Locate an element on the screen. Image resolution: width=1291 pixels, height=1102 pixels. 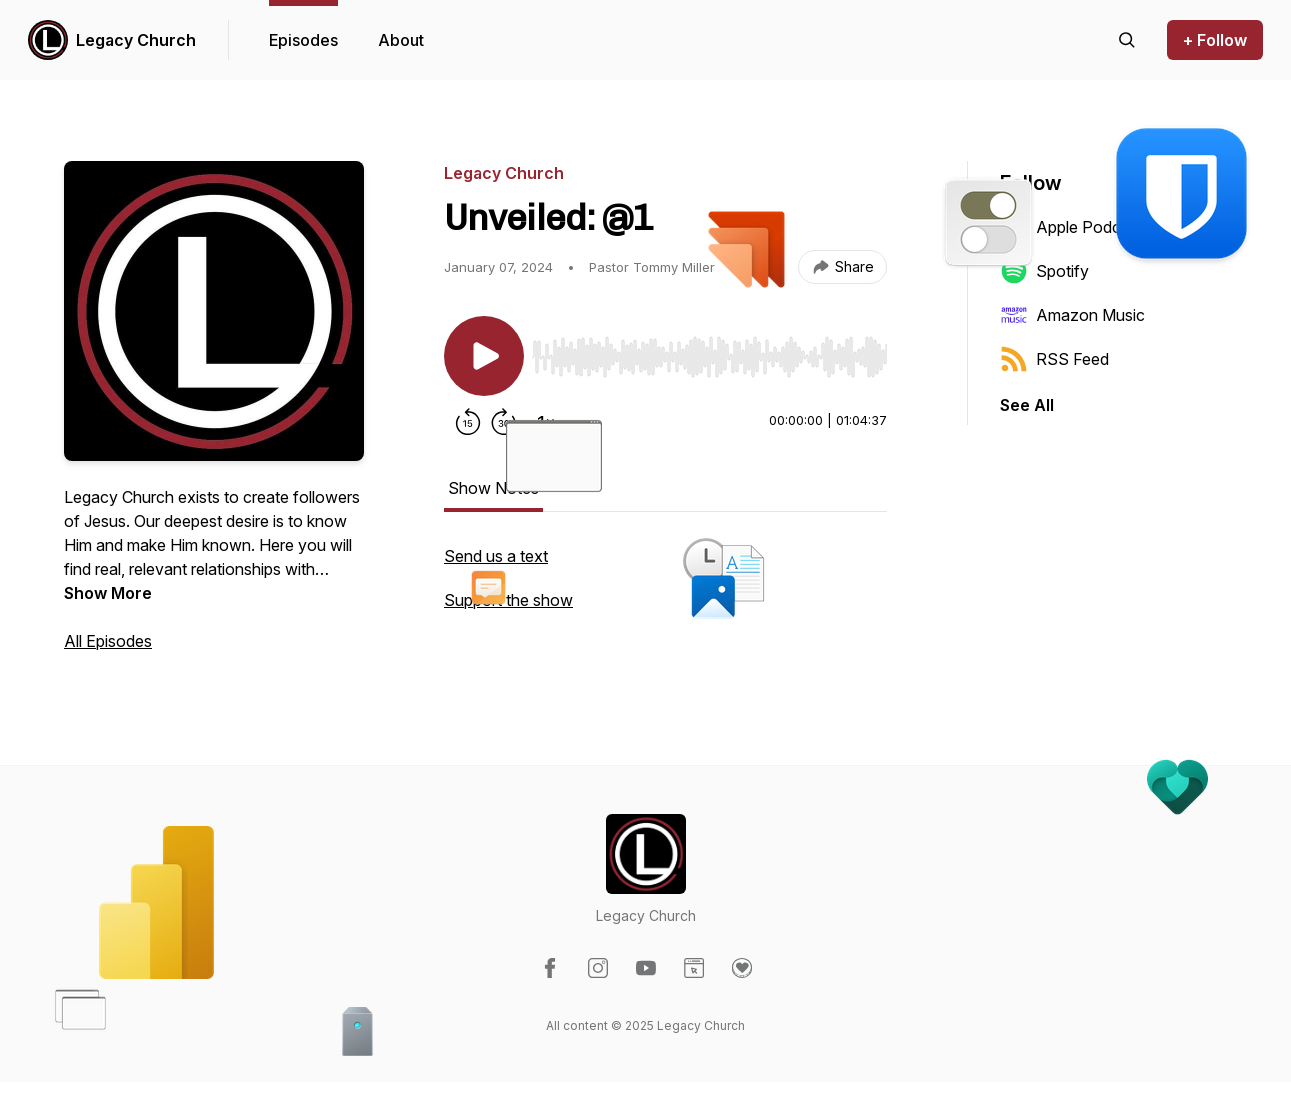
open the chatty messaging app is located at coordinates (488, 587).